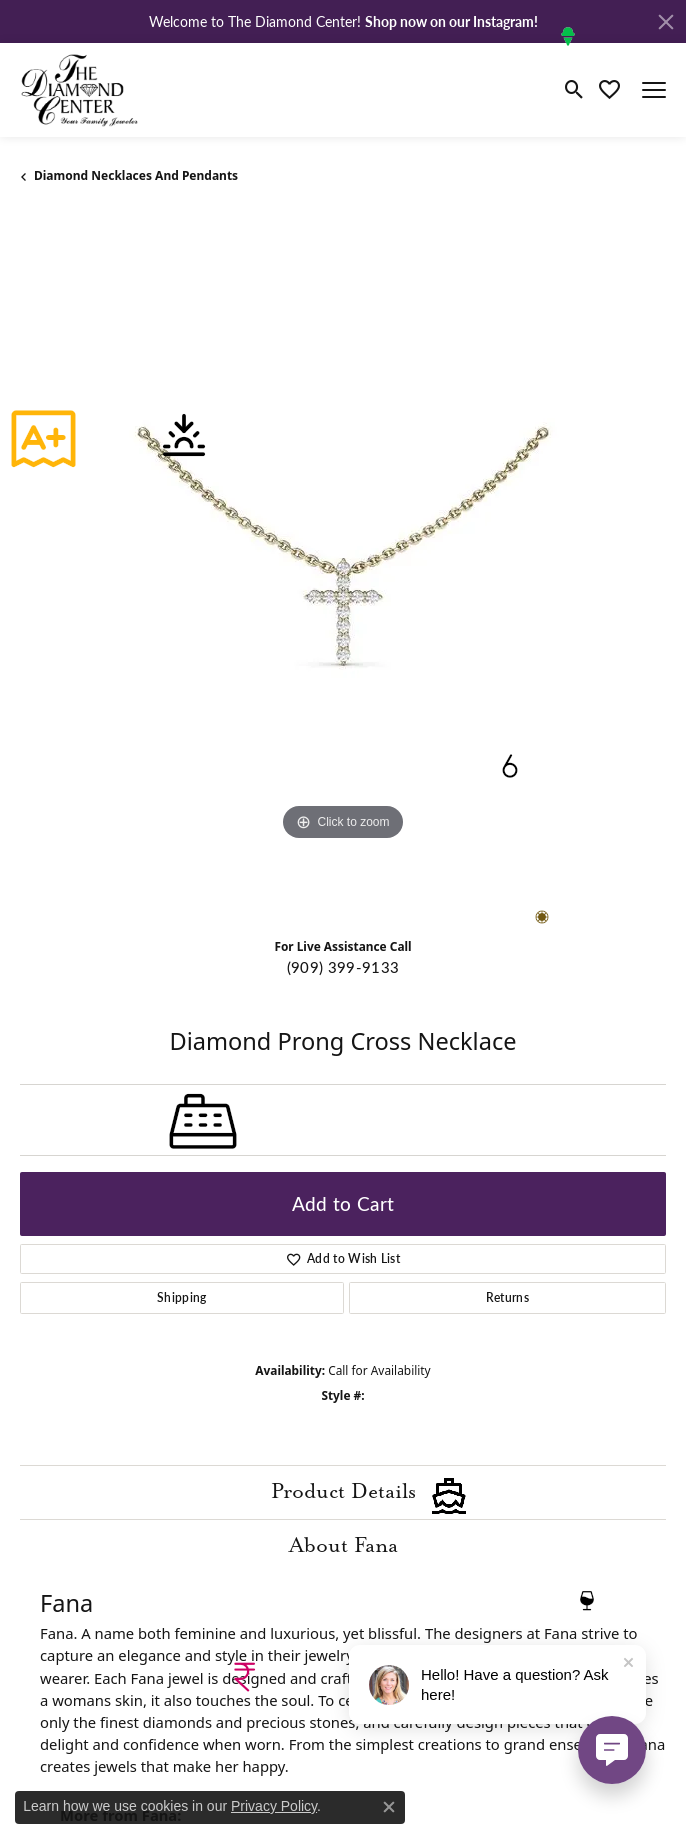 The height and width of the screenshot is (1839, 686). Describe the element at coordinates (568, 36) in the screenshot. I see `browse dessert or ice cream options` at that location.